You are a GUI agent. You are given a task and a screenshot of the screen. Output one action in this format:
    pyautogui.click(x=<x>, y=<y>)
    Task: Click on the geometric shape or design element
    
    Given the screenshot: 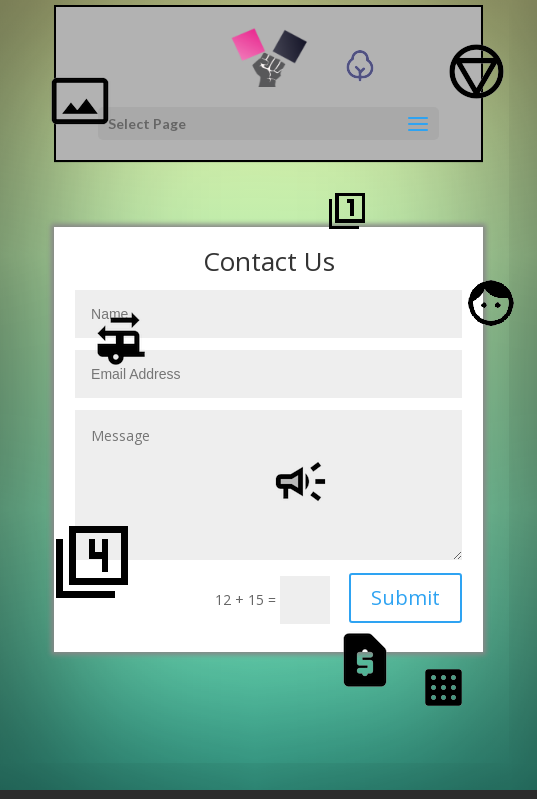 What is the action you would take?
    pyautogui.click(x=476, y=71)
    